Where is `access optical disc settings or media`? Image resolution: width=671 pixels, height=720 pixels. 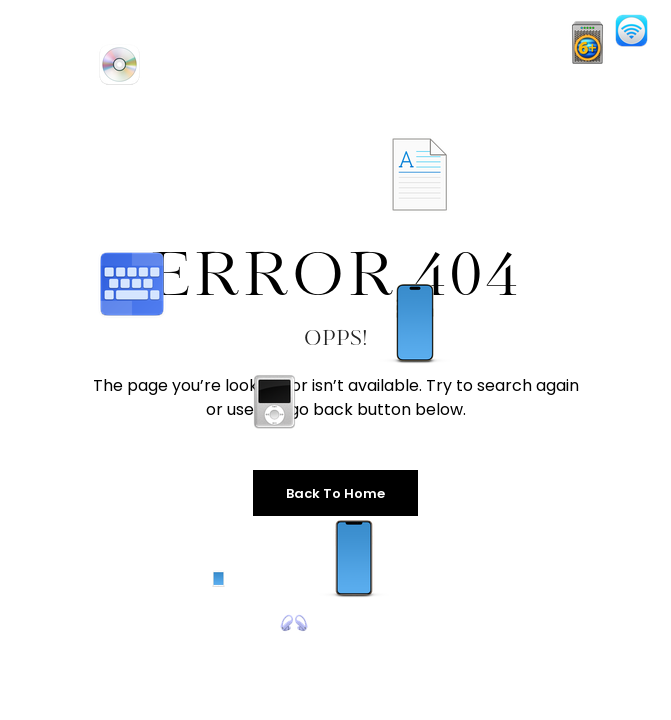
access optical disc settings or media is located at coordinates (119, 64).